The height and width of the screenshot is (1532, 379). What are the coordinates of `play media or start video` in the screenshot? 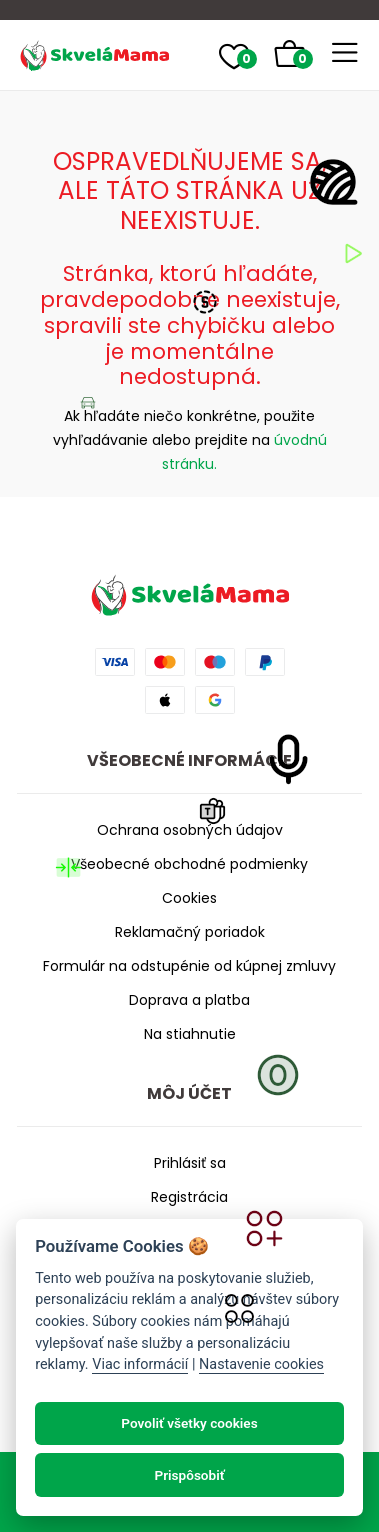 It's located at (351, 253).